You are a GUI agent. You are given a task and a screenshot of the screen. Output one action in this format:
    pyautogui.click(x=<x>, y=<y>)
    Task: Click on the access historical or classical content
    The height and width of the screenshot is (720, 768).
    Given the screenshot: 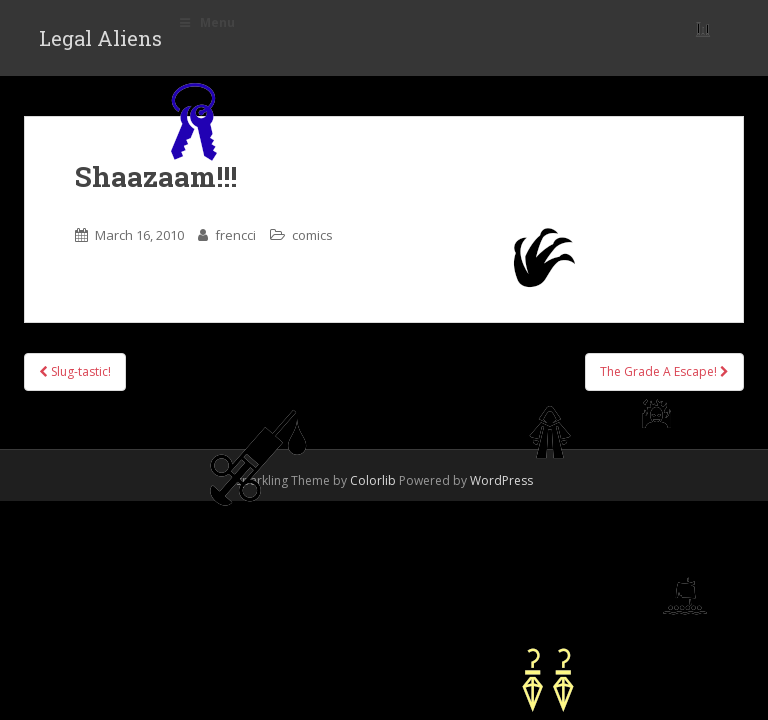 What is the action you would take?
    pyautogui.click(x=703, y=29)
    